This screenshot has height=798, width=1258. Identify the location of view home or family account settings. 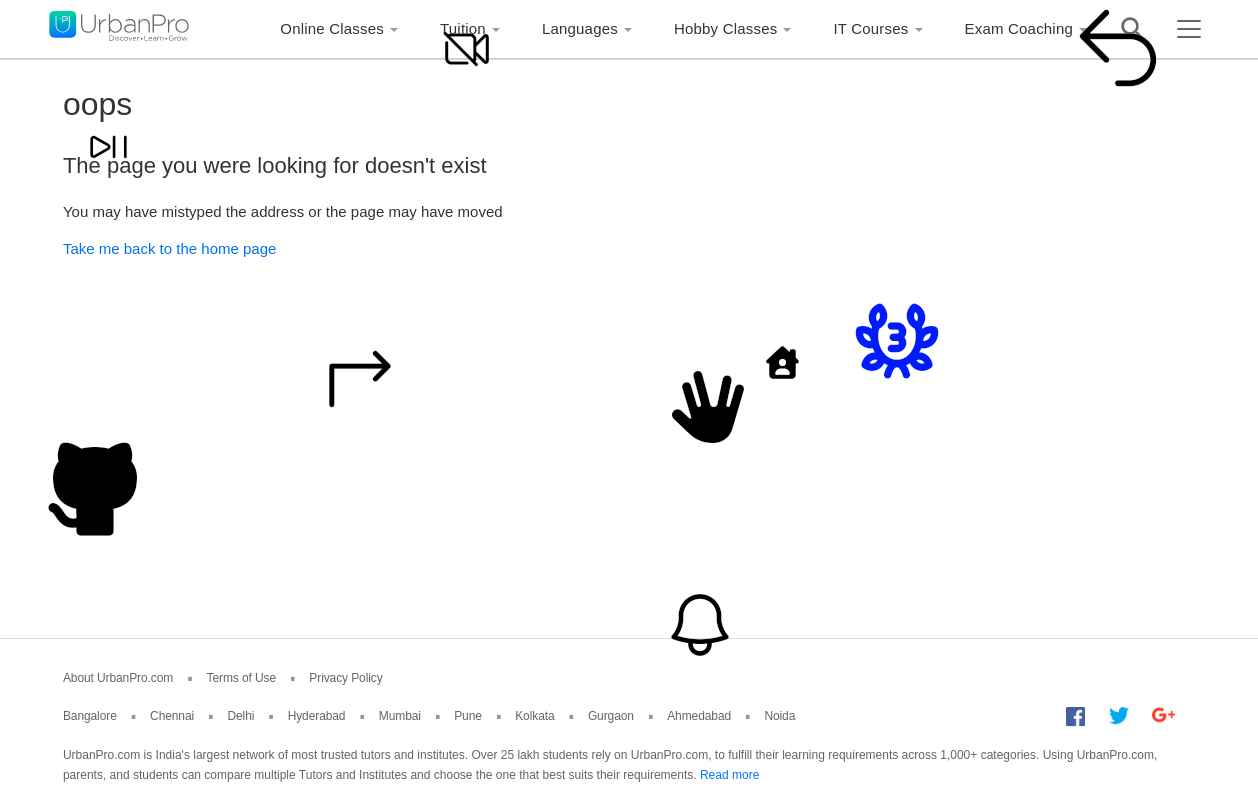
(782, 362).